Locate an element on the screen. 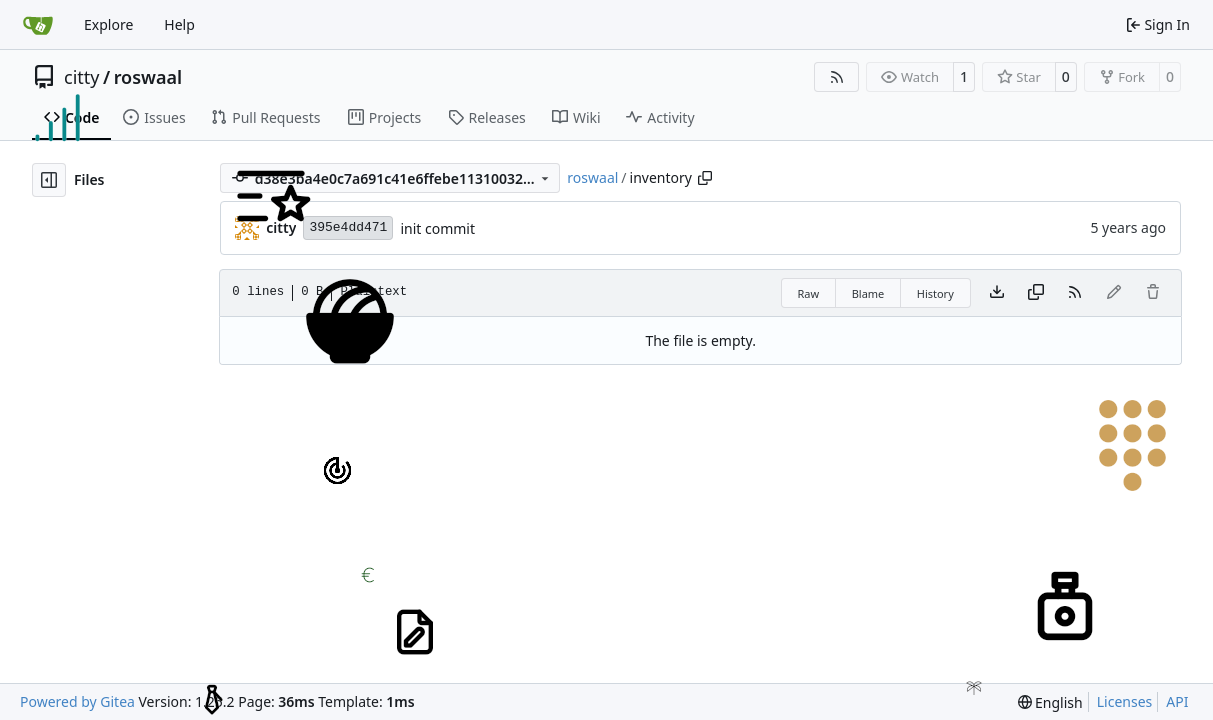 The width and height of the screenshot is (1213, 720). browse vacation or tropical destinations is located at coordinates (974, 688).